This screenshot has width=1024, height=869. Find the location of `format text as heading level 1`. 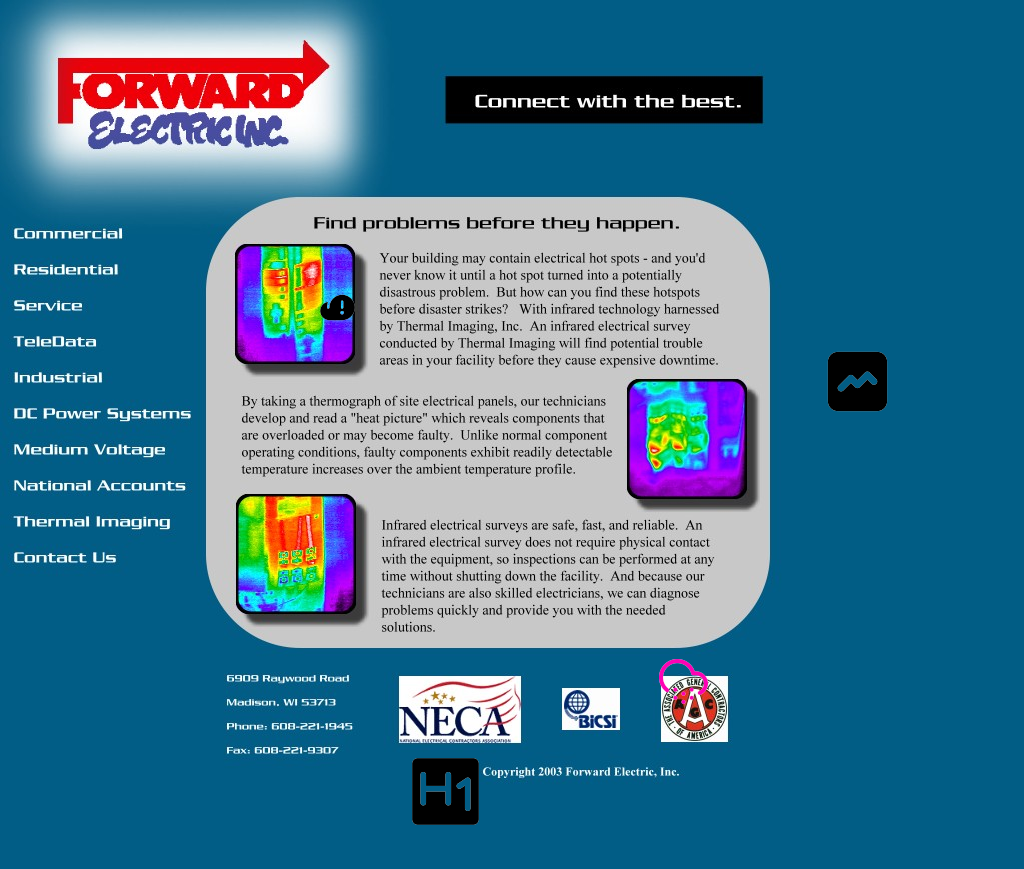

format text as heading level 1 is located at coordinates (445, 791).